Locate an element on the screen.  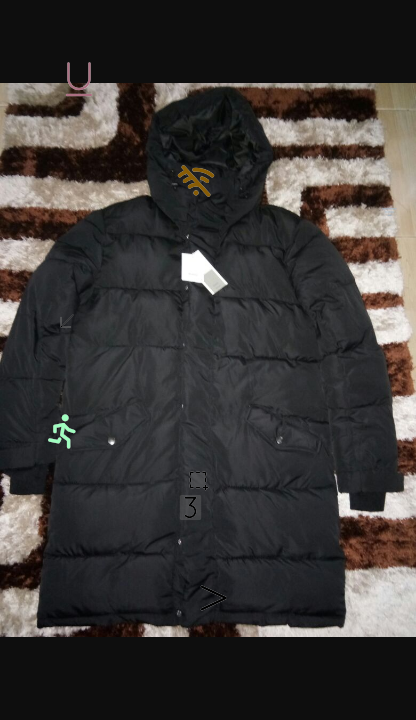
navigate to the next item or page is located at coordinates (212, 598).